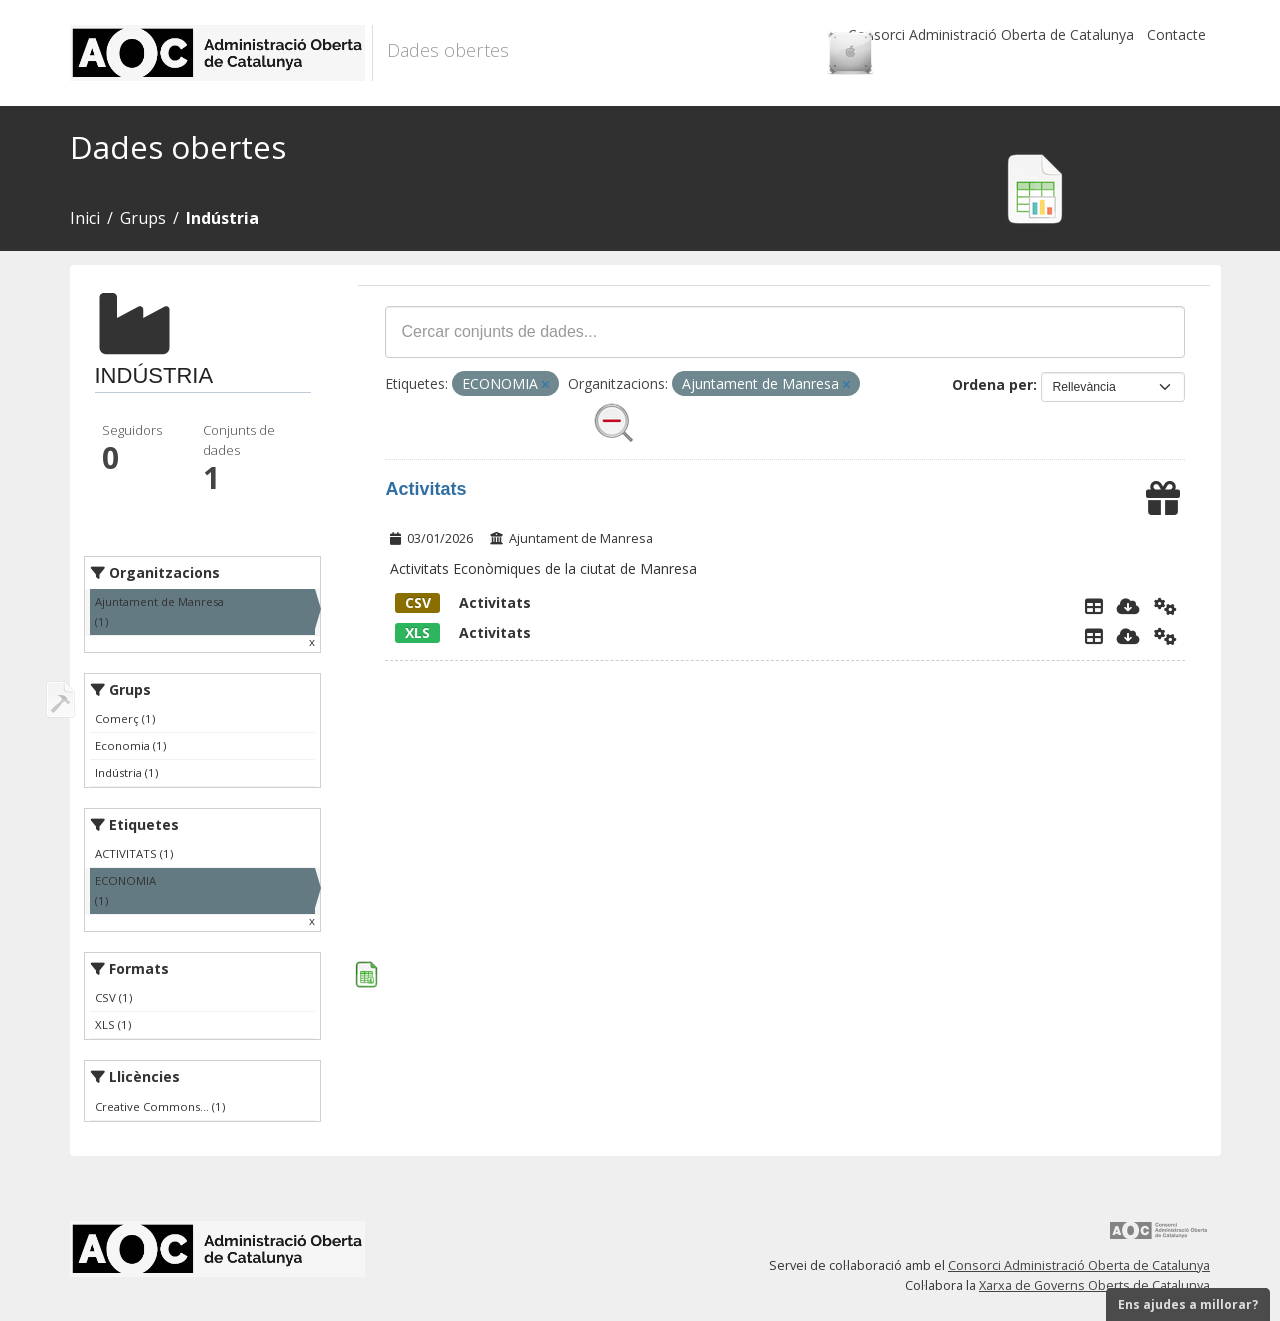 Image resolution: width=1280 pixels, height=1321 pixels. Describe the element at coordinates (614, 423) in the screenshot. I see `zoom out of the current view` at that location.